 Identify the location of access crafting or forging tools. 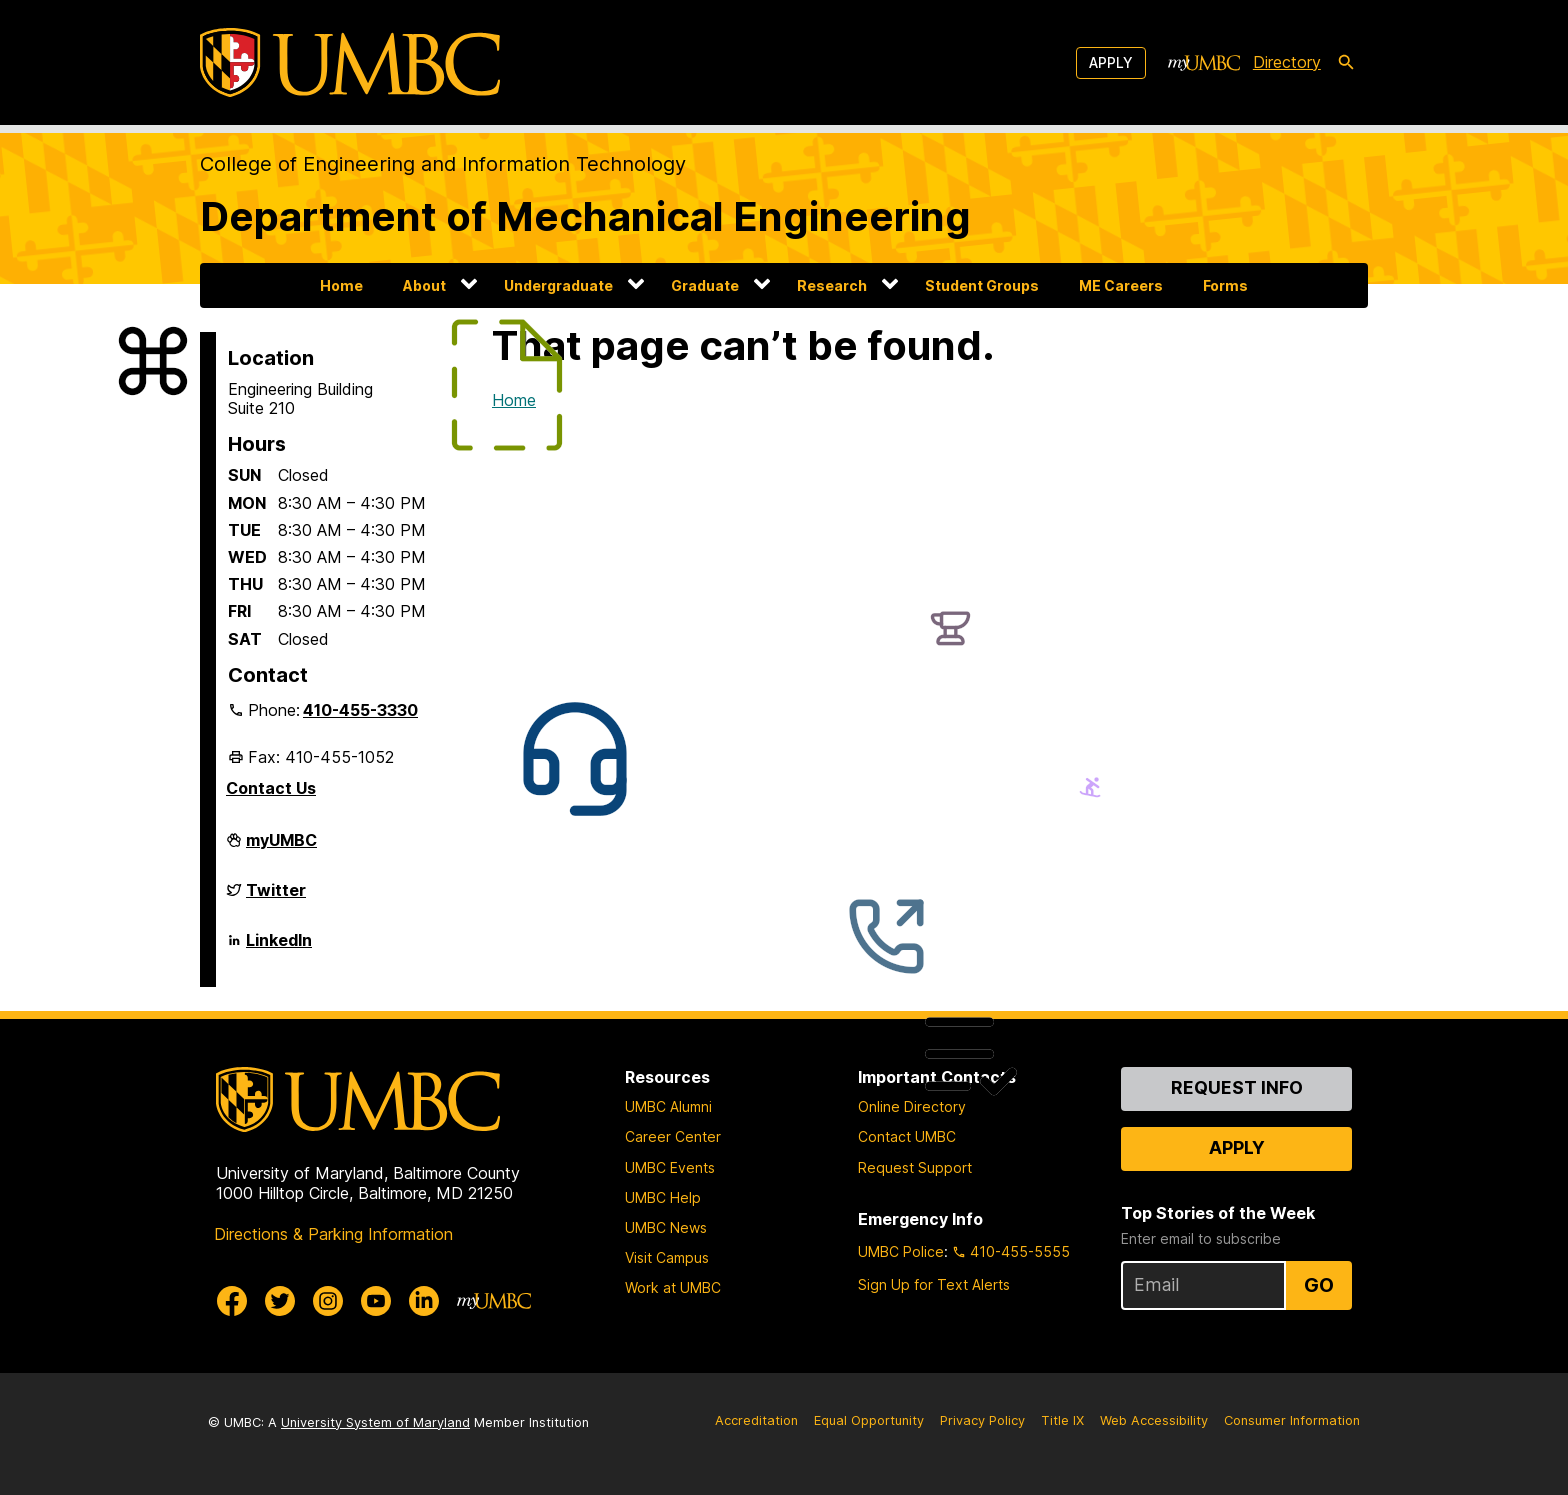
(950, 627).